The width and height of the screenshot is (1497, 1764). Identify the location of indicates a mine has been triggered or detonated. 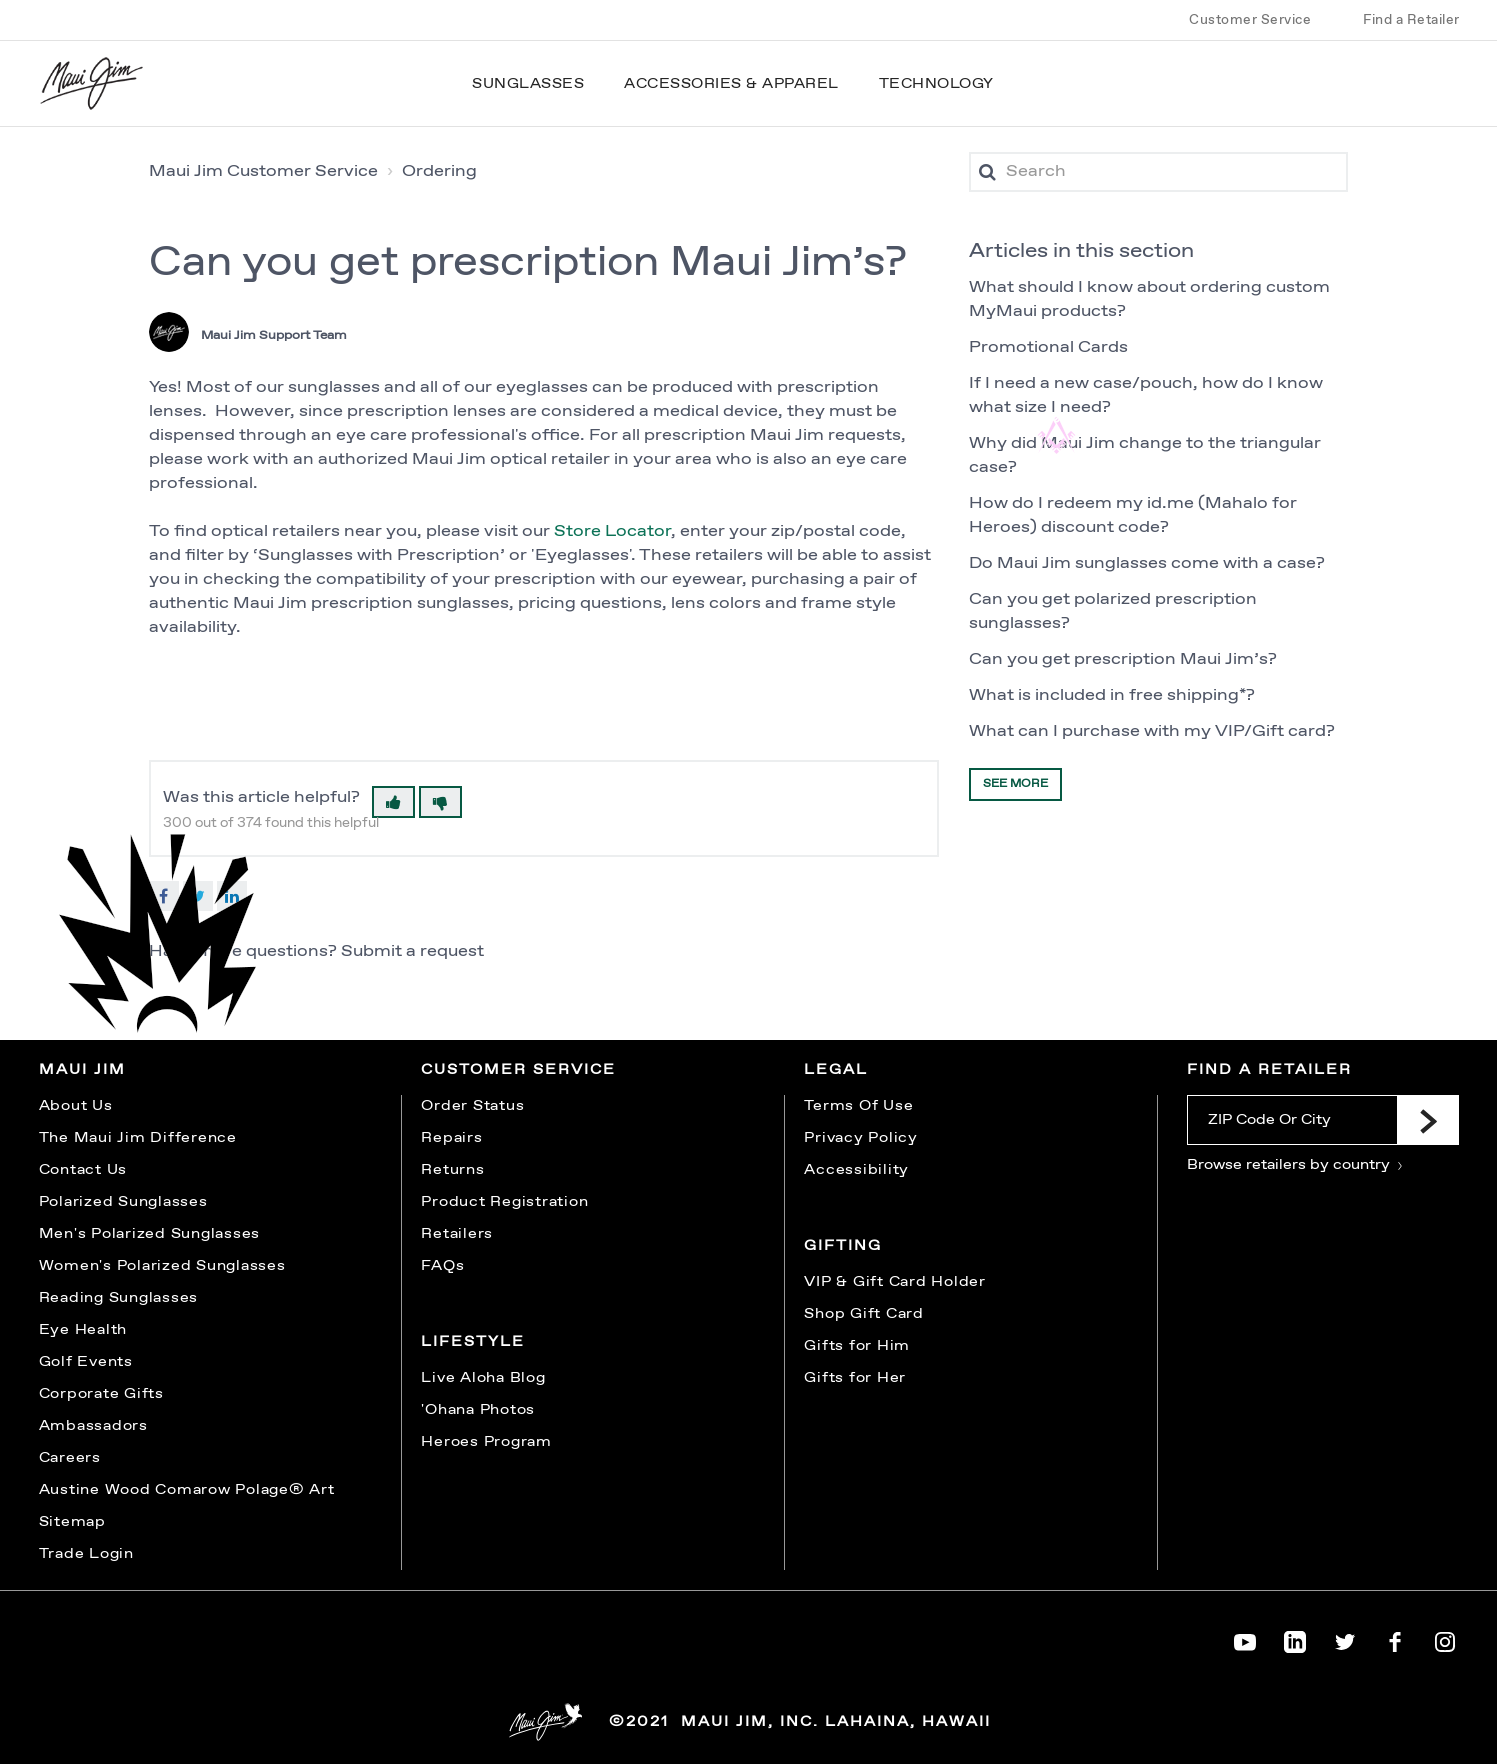
(157, 934).